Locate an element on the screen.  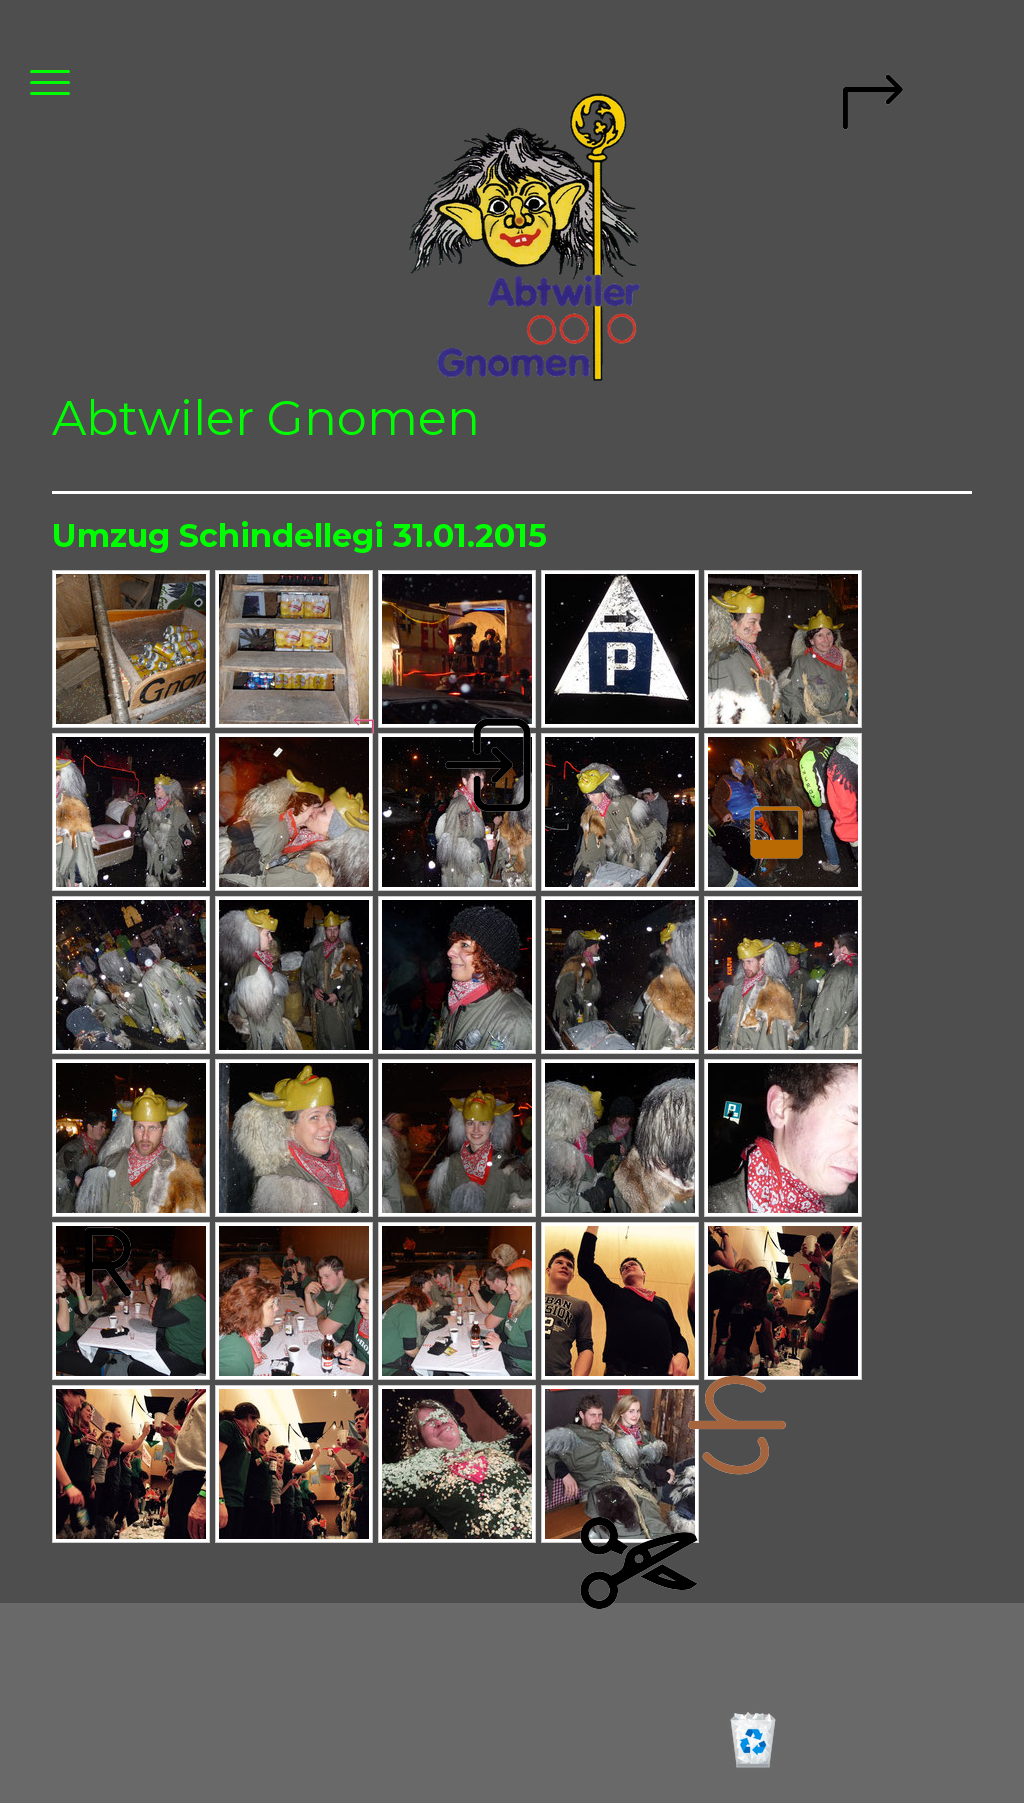
toggle bottom panel visibility is located at coordinates (776, 832).